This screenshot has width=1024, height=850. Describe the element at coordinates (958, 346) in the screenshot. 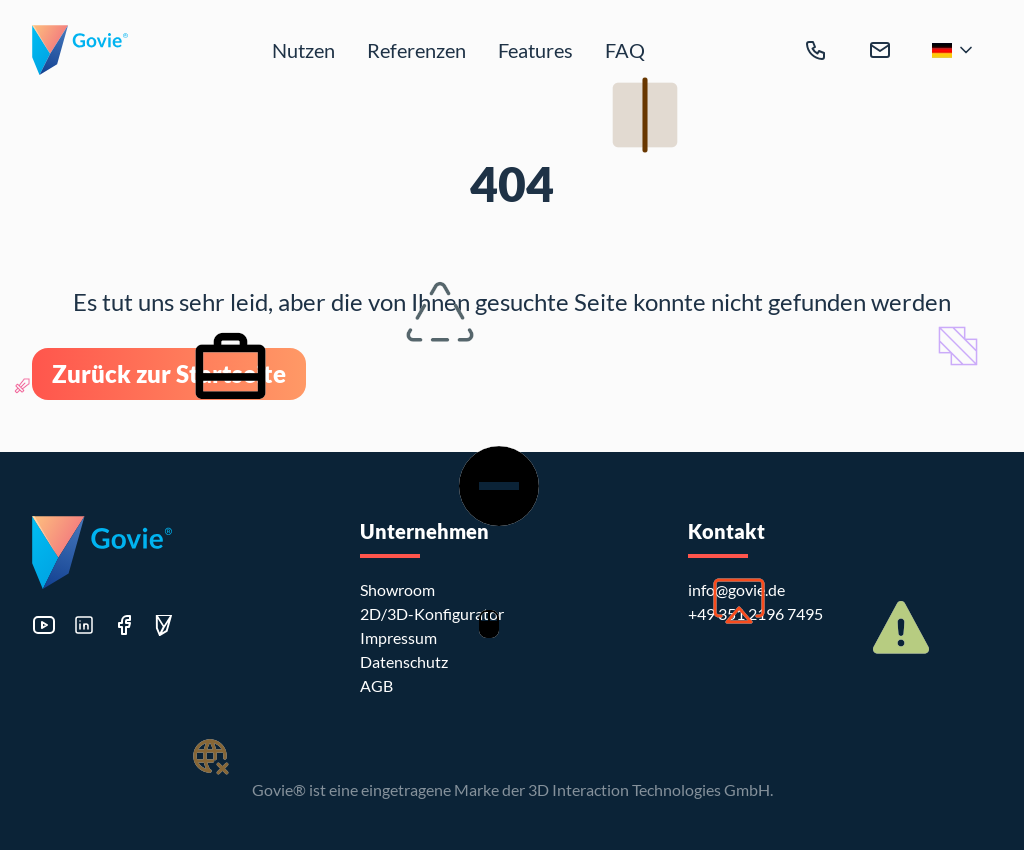

I see `unite or merge two layers` at that location.